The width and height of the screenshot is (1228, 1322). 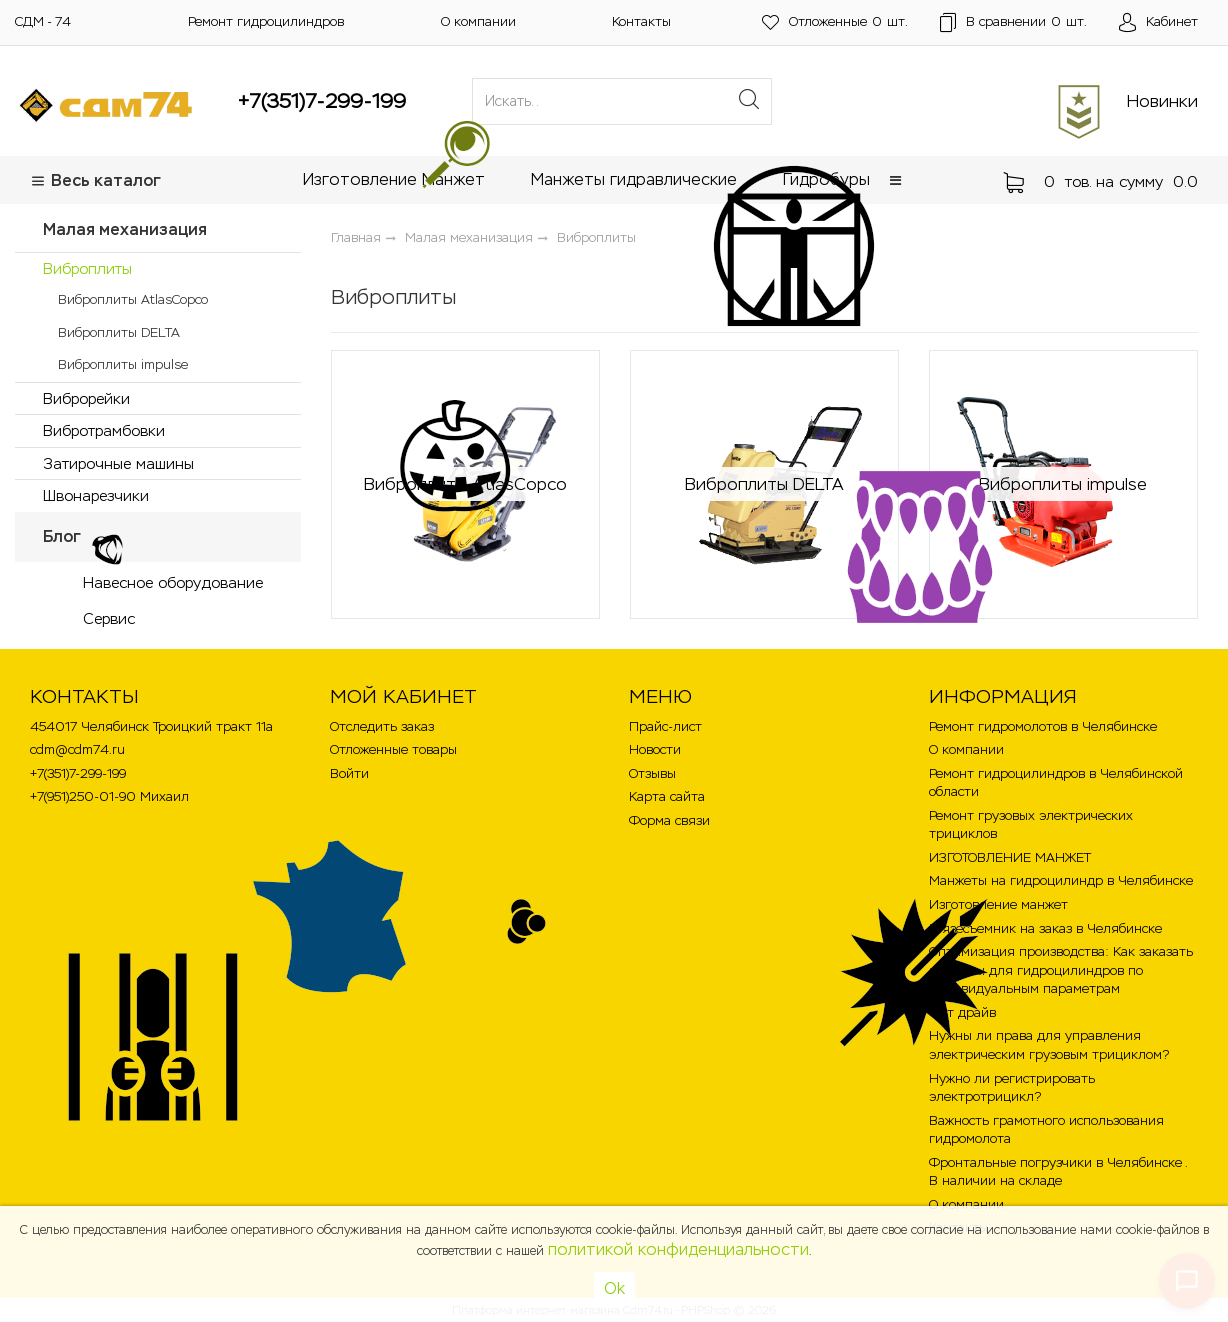 What do you see at coordinates (1079, 112) in the screenshot?
I see `indicates rank 3 or sergeant-level status` at bounding box center [1079, 112].